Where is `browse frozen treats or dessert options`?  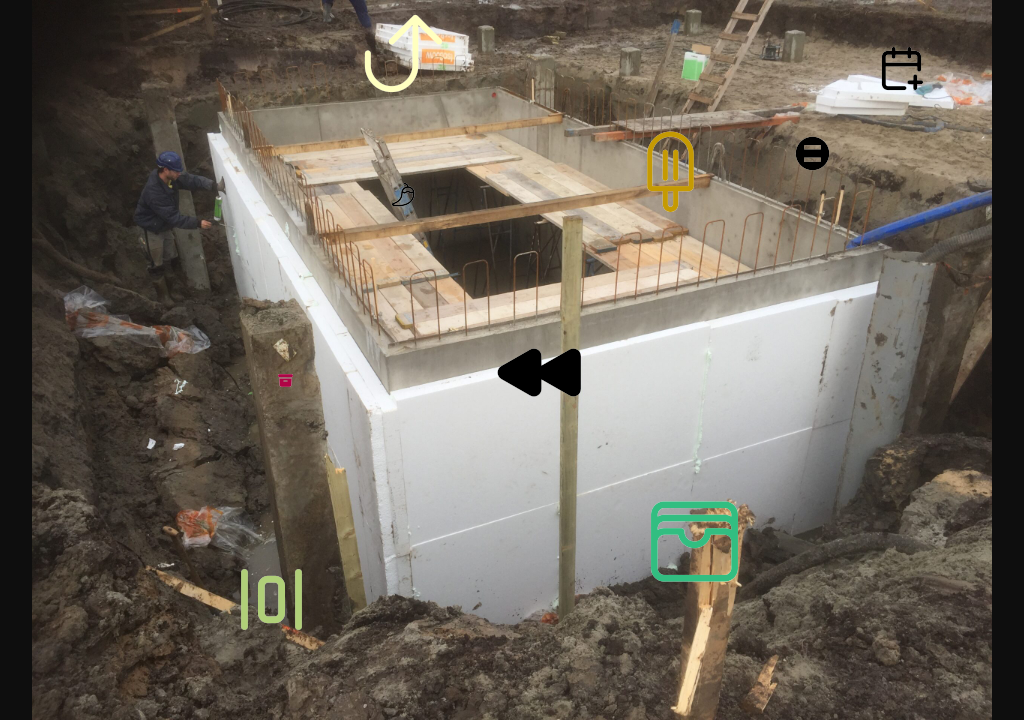
browse frozen treats or dessert options is located at coordinates (670, 170).